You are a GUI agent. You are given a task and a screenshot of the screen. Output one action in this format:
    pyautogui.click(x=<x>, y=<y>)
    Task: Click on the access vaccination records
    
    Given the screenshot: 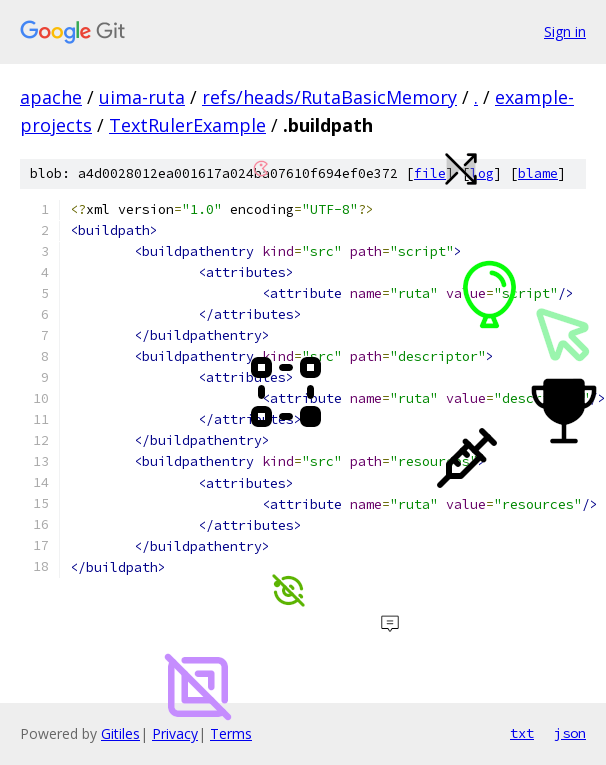 What is the action you would take?
    pyautogui.click(x=467, y=458)
    